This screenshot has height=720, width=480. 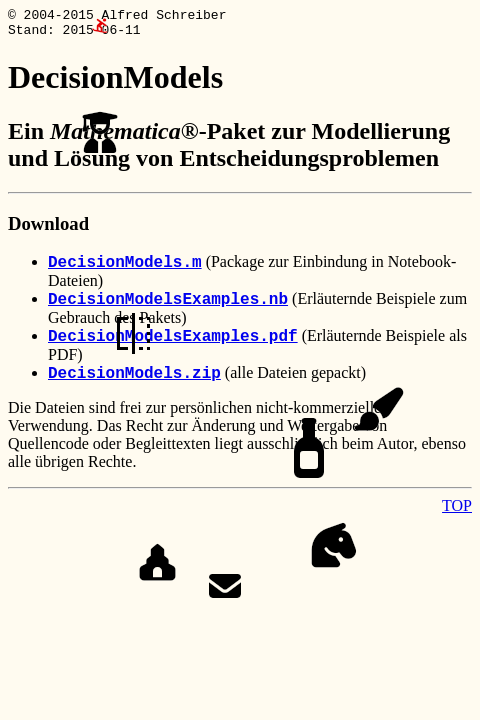 What do you see at coordinates (133, 333) in the screenshot?
I see `flip image horizontally` at bounding box center [133, 333].